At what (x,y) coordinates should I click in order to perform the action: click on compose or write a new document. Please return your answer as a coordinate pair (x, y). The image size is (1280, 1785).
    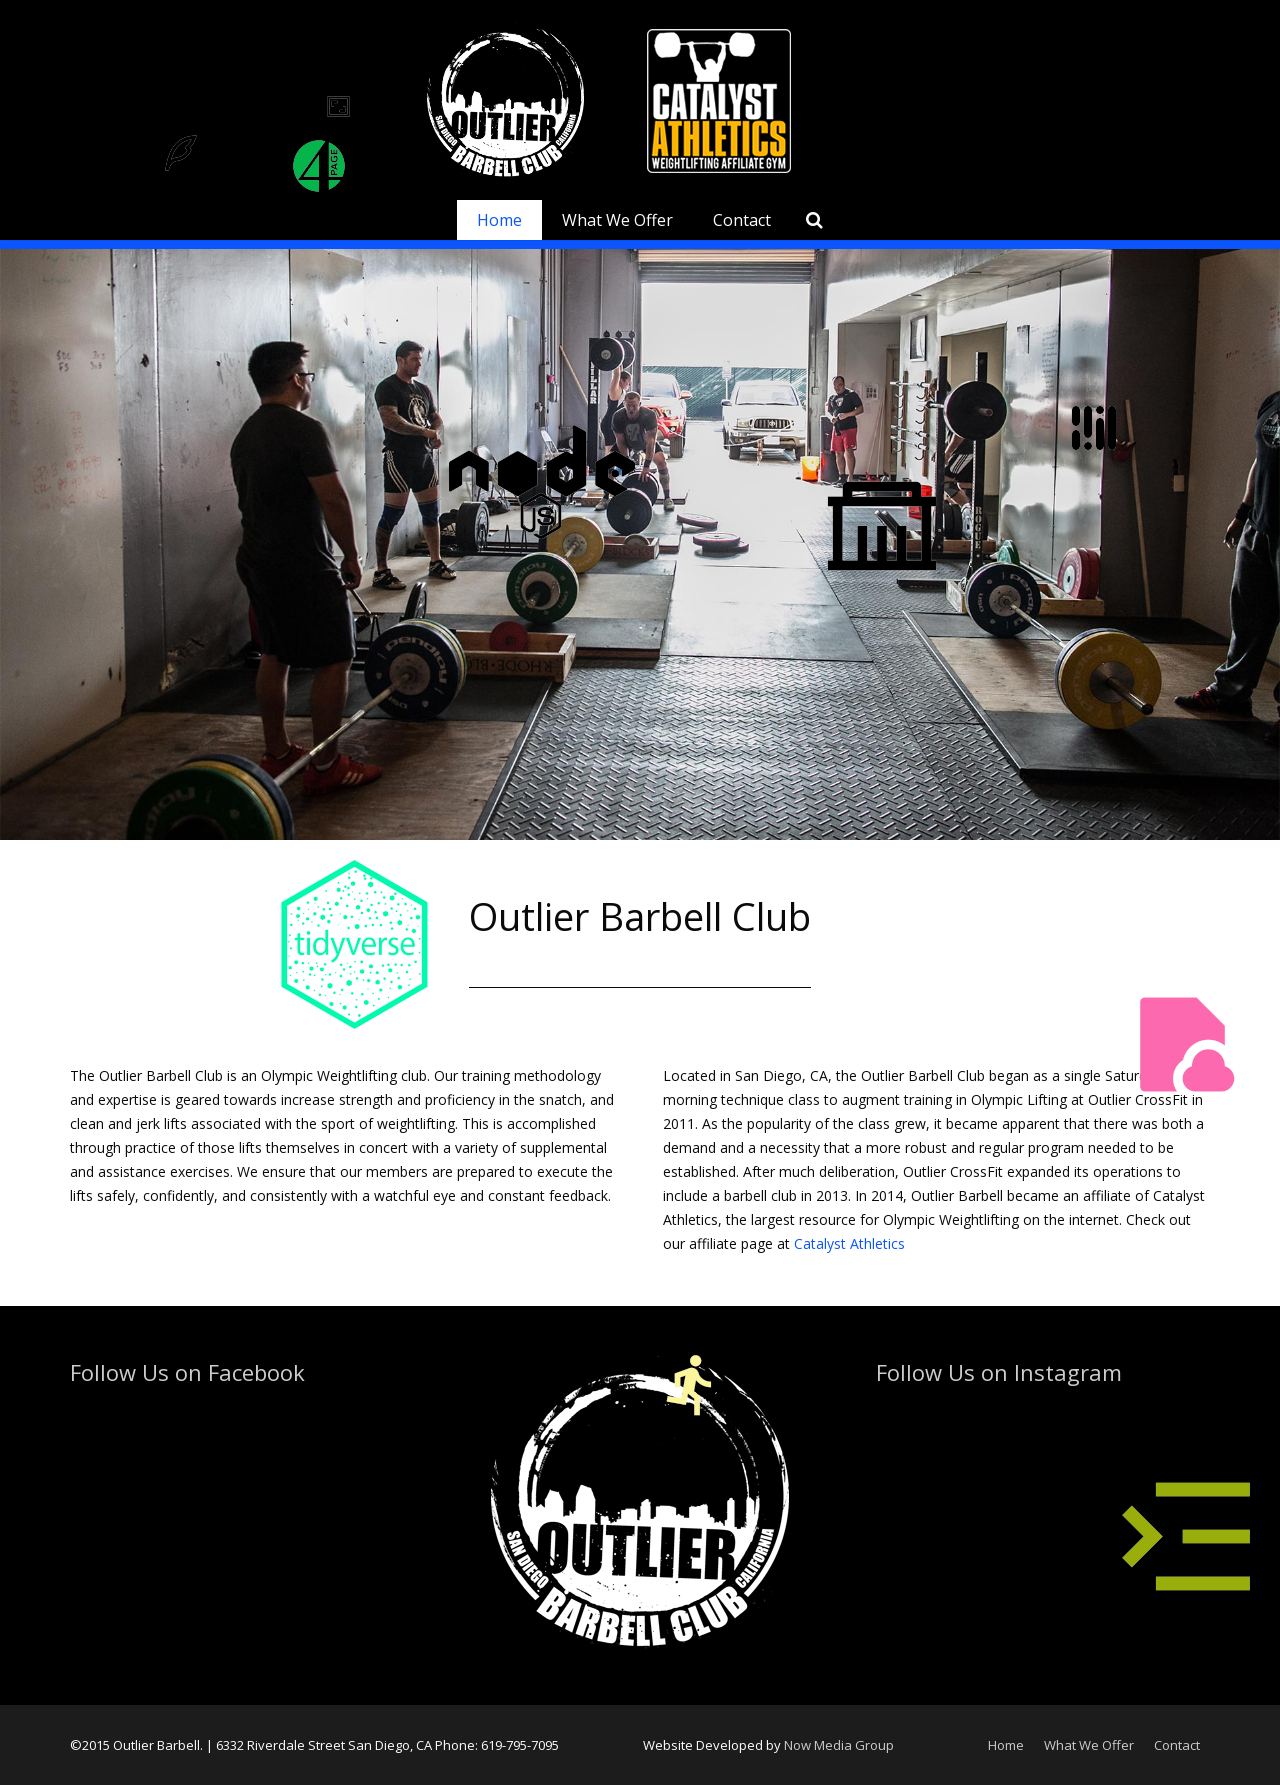
    Looking at the image, I should click on (181, 153).